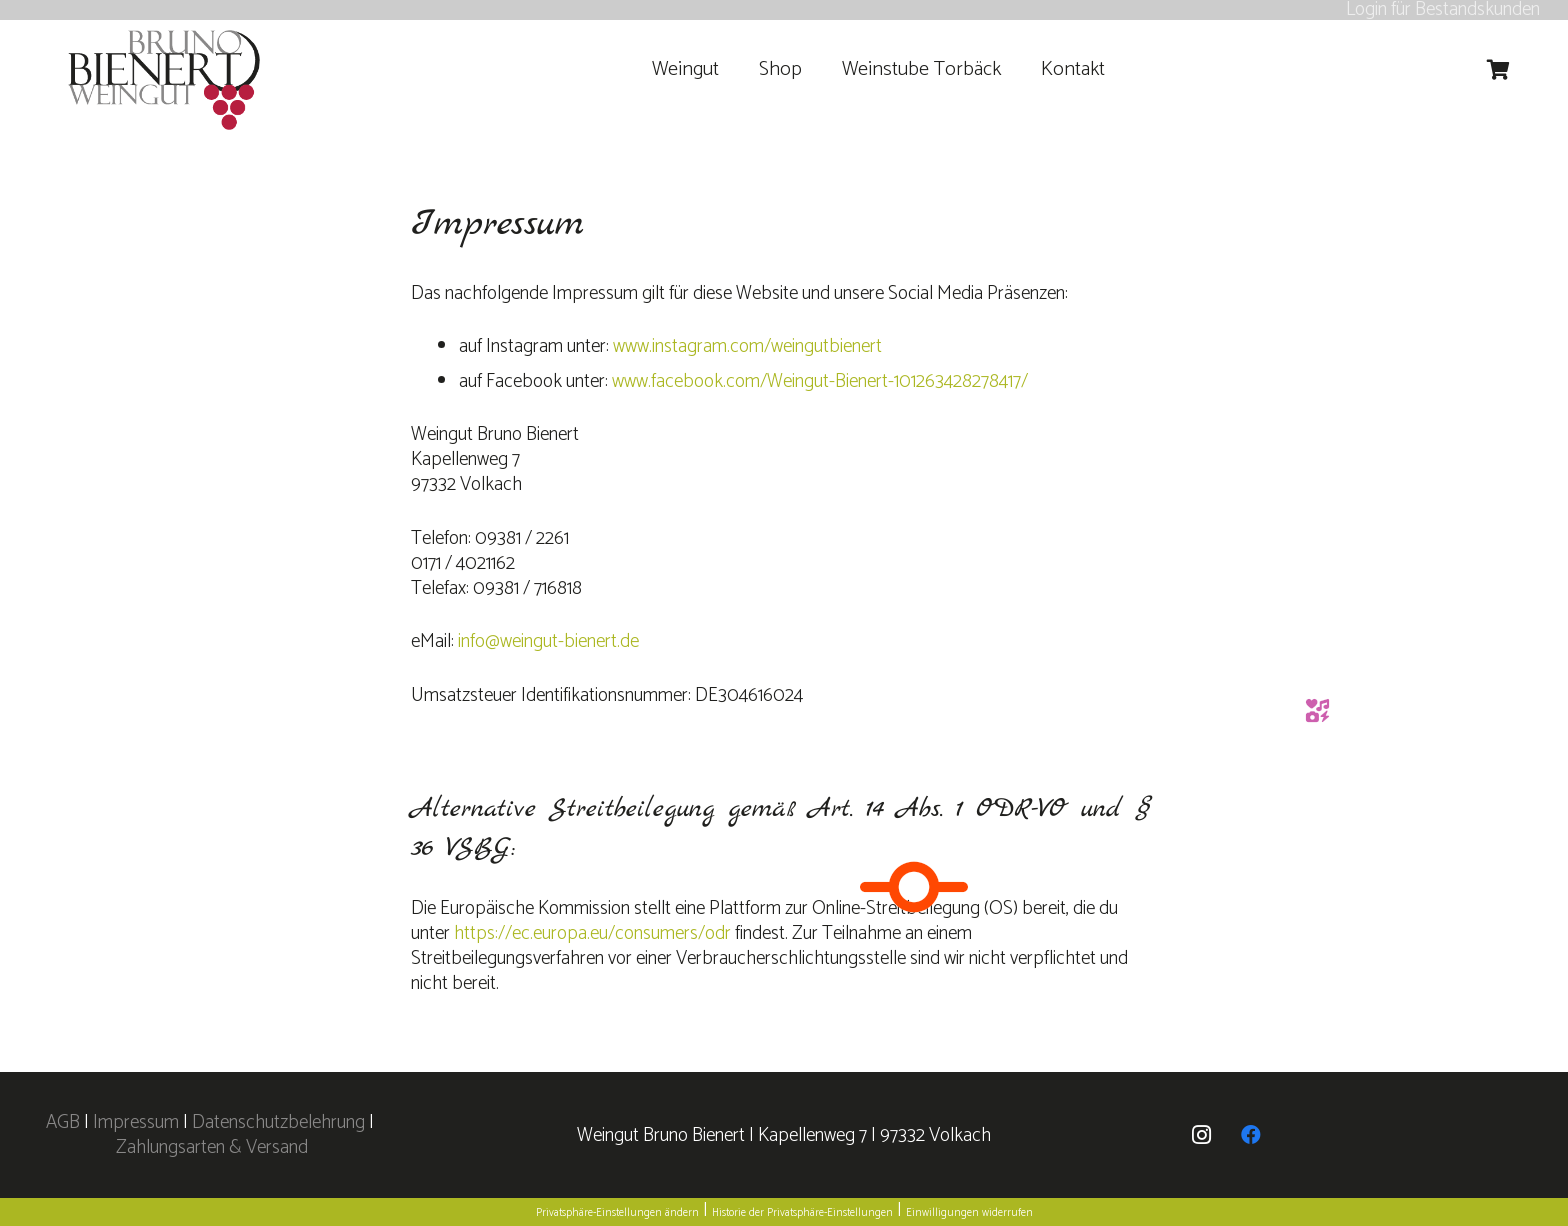 This screenshot has width=1568, height=1226. What do you see at coordinates (914, 887) in the screenshot?
I see `view commit history` at bounding box center [914, 887].